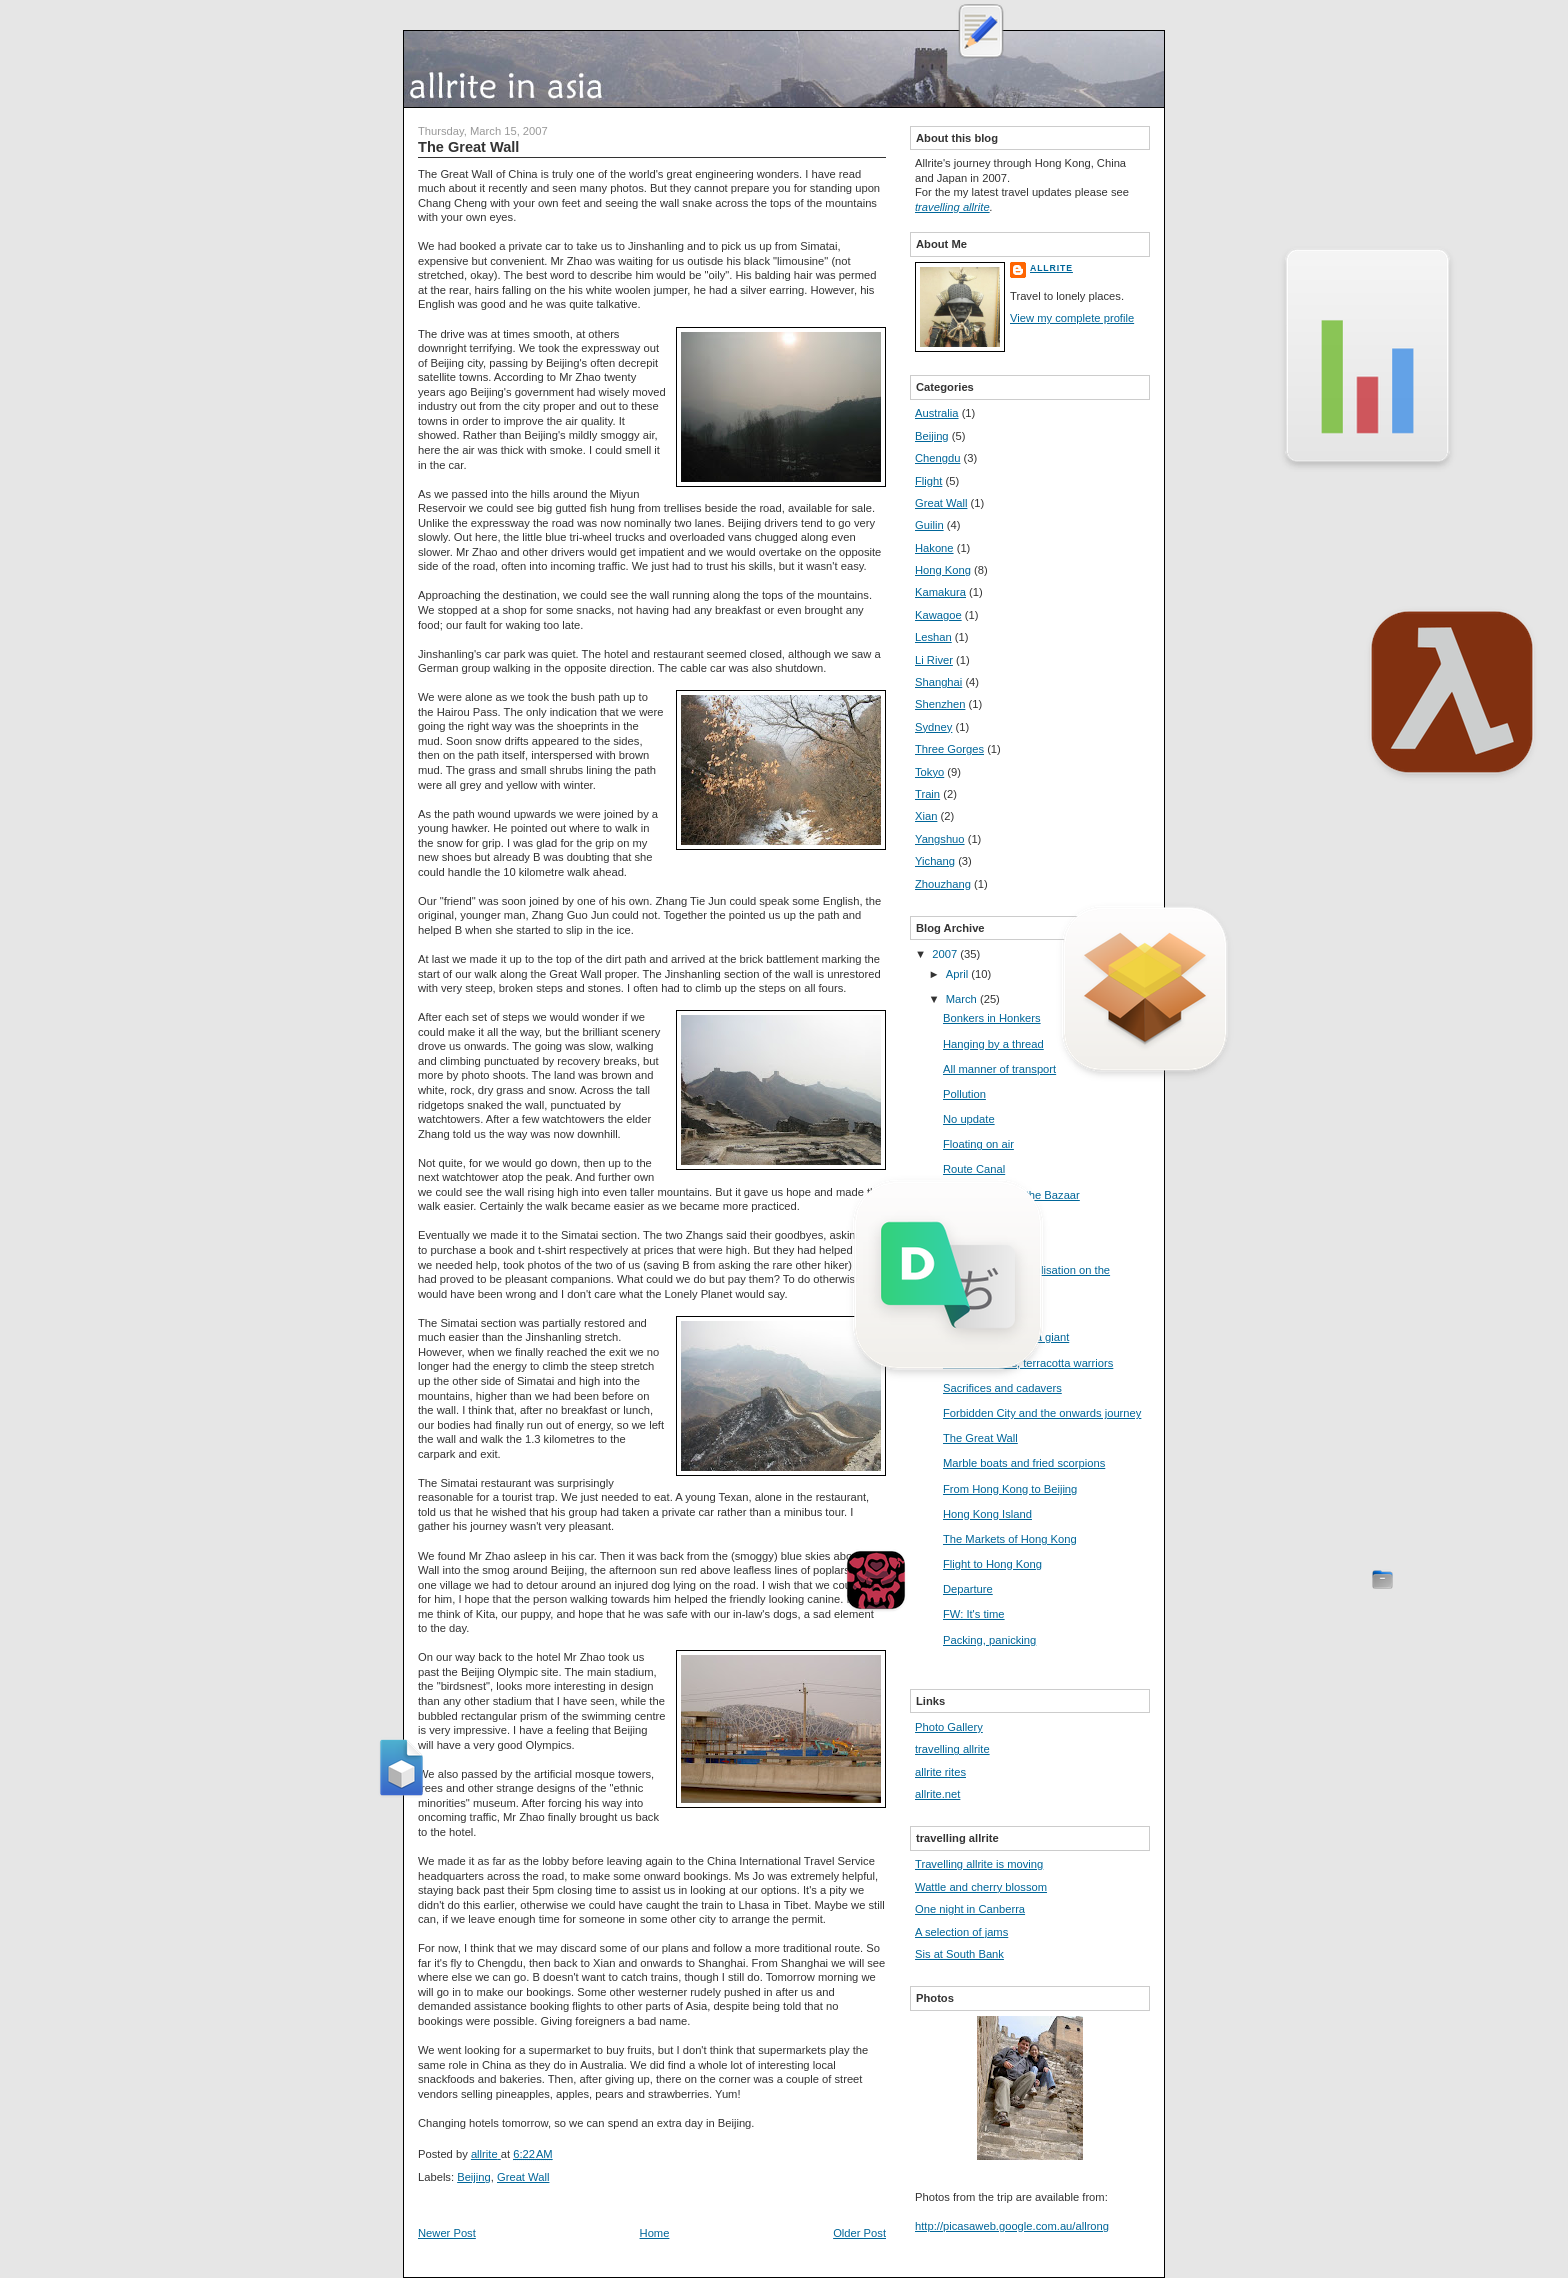  Describe the element at coordinates (1367, 355) in the screenshot. I see `open an opendocument chart template file` at that location.